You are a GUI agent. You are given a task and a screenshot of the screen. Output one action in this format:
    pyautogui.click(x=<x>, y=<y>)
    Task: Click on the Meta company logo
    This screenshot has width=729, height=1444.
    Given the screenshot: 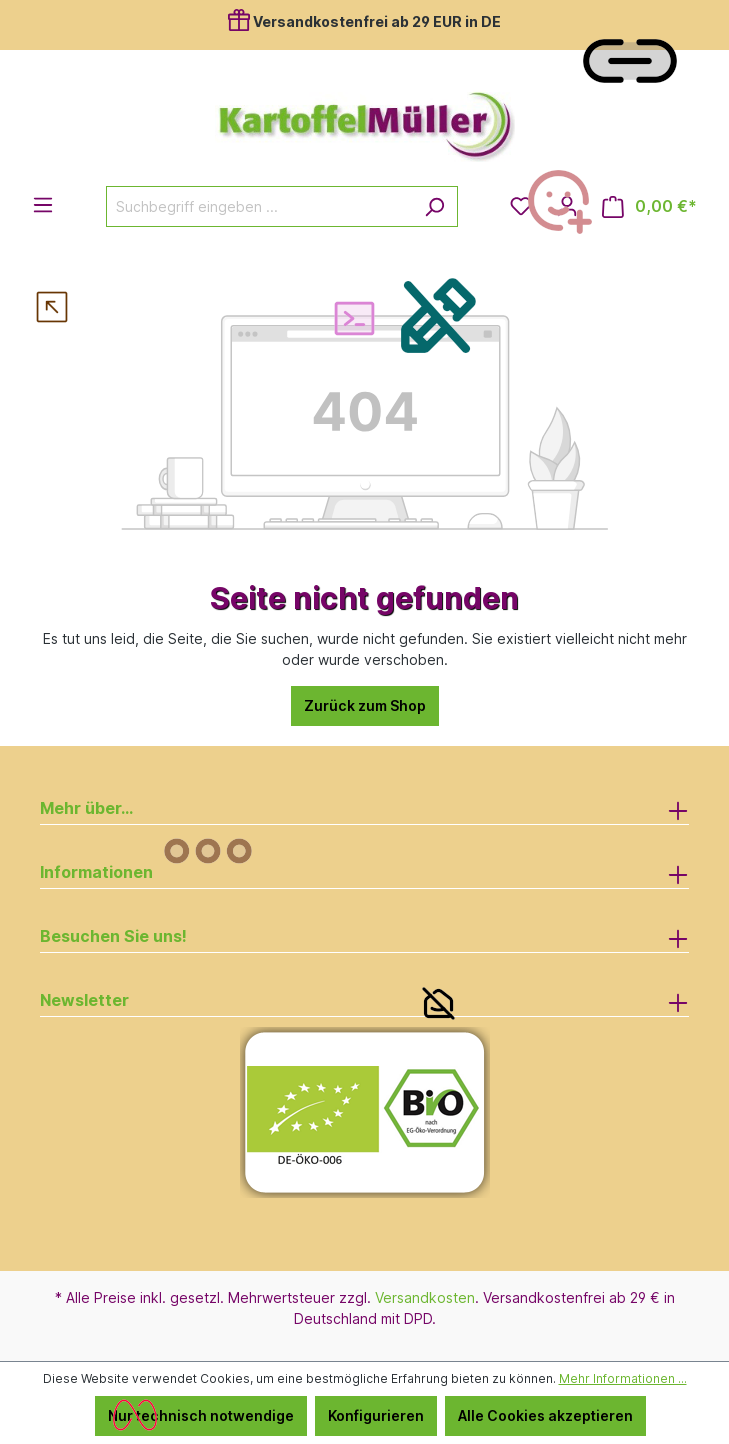 What is the action you would take?
    pyautogui.click(x=135, y=1415)
    